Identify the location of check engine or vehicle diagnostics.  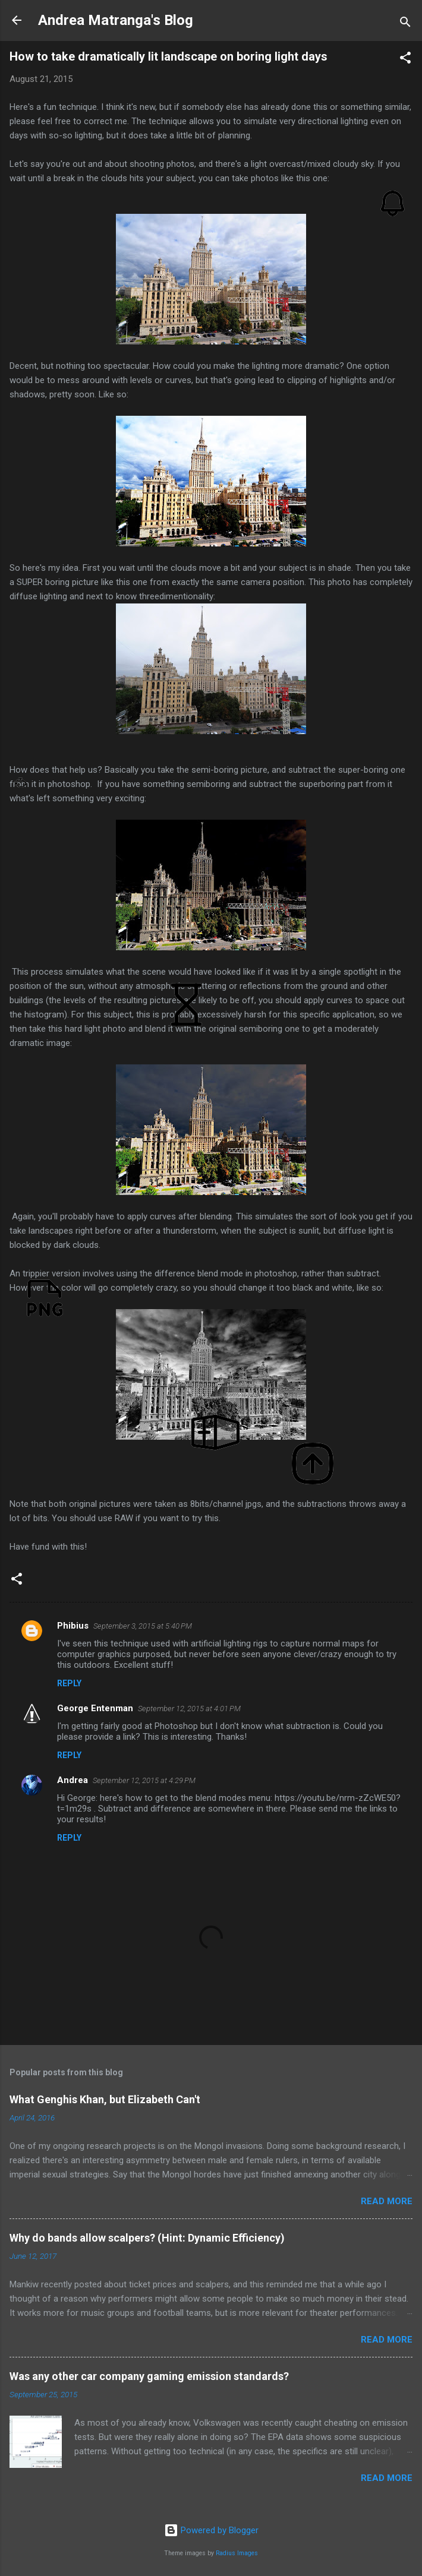
(20, 783).